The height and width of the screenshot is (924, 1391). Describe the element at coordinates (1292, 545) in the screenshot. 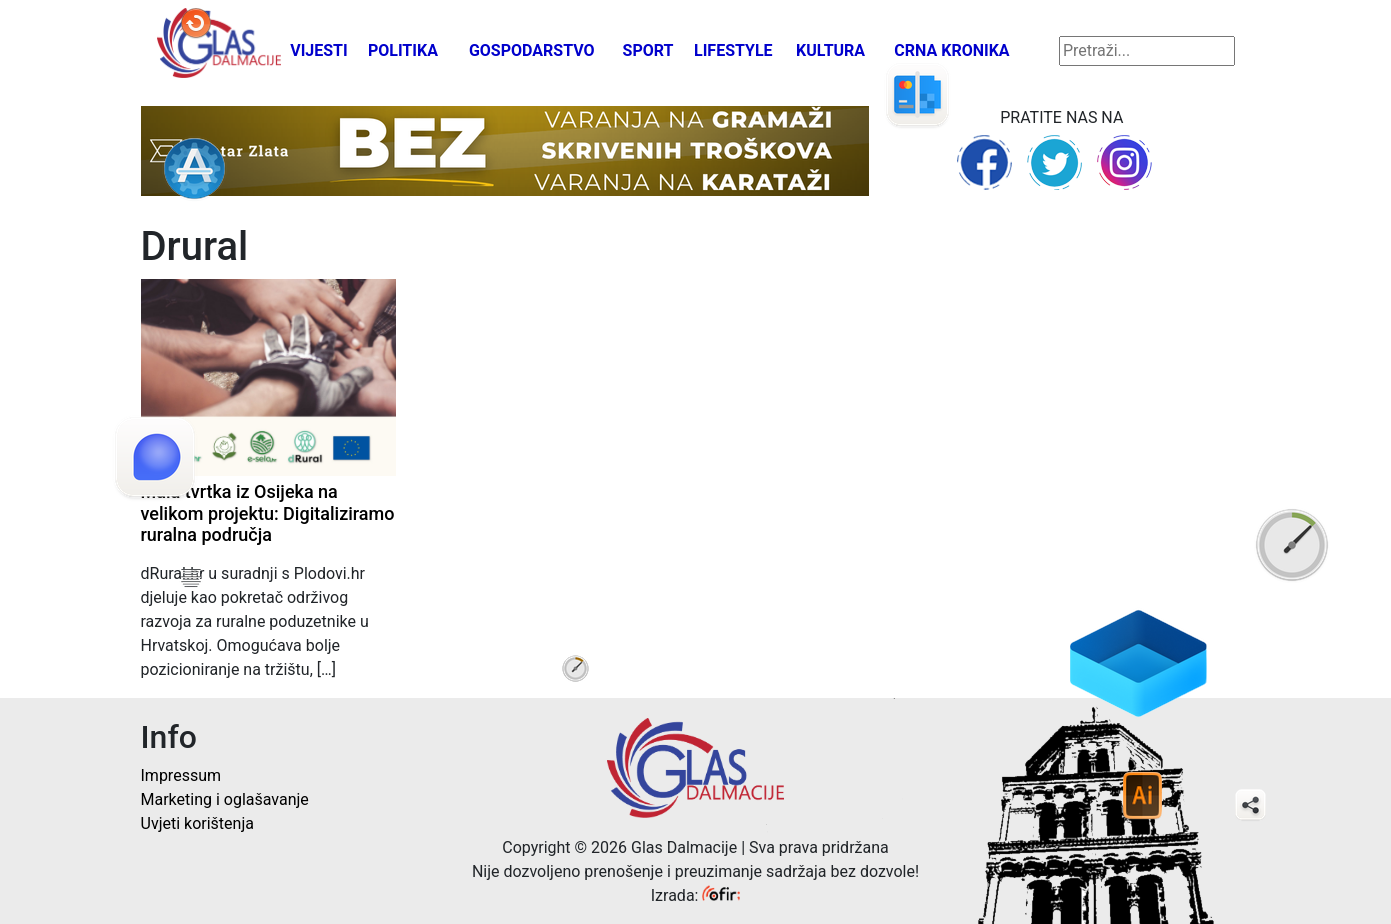

I see `open sysprof system profiler application` at that location.